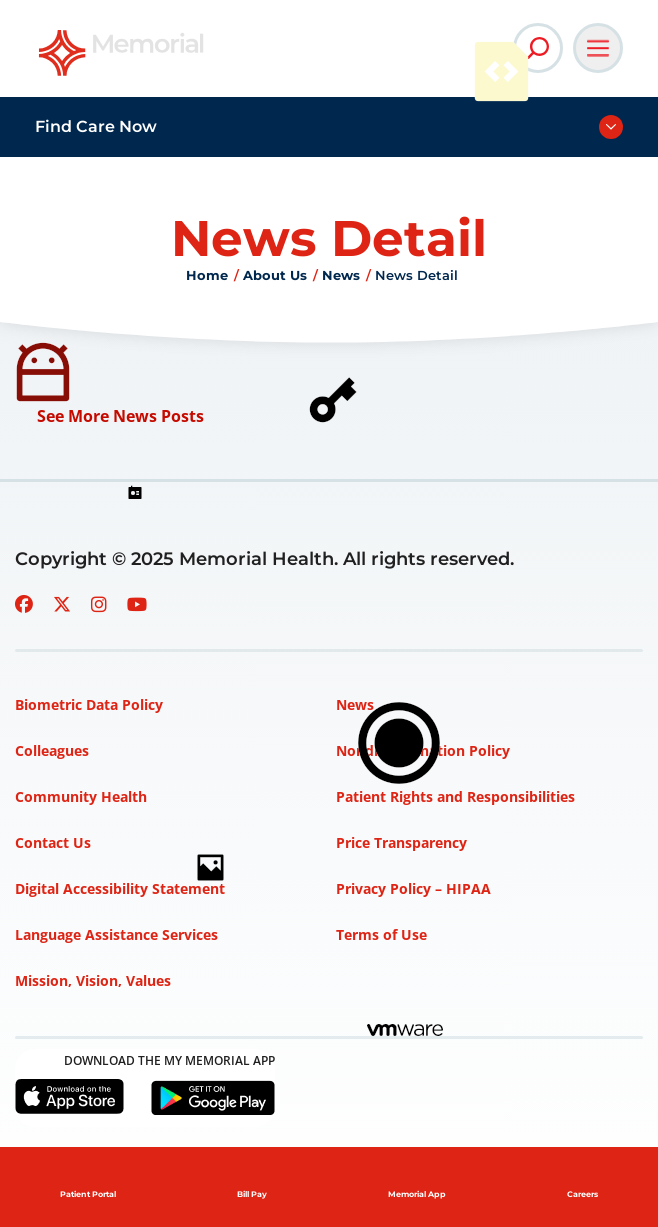 This screenshot has width=658, height=1227. What do you see at coordinates (399, 743) in the screenshot?
I see `indicates loading or processing in progress` at bounding box center [399, 743].